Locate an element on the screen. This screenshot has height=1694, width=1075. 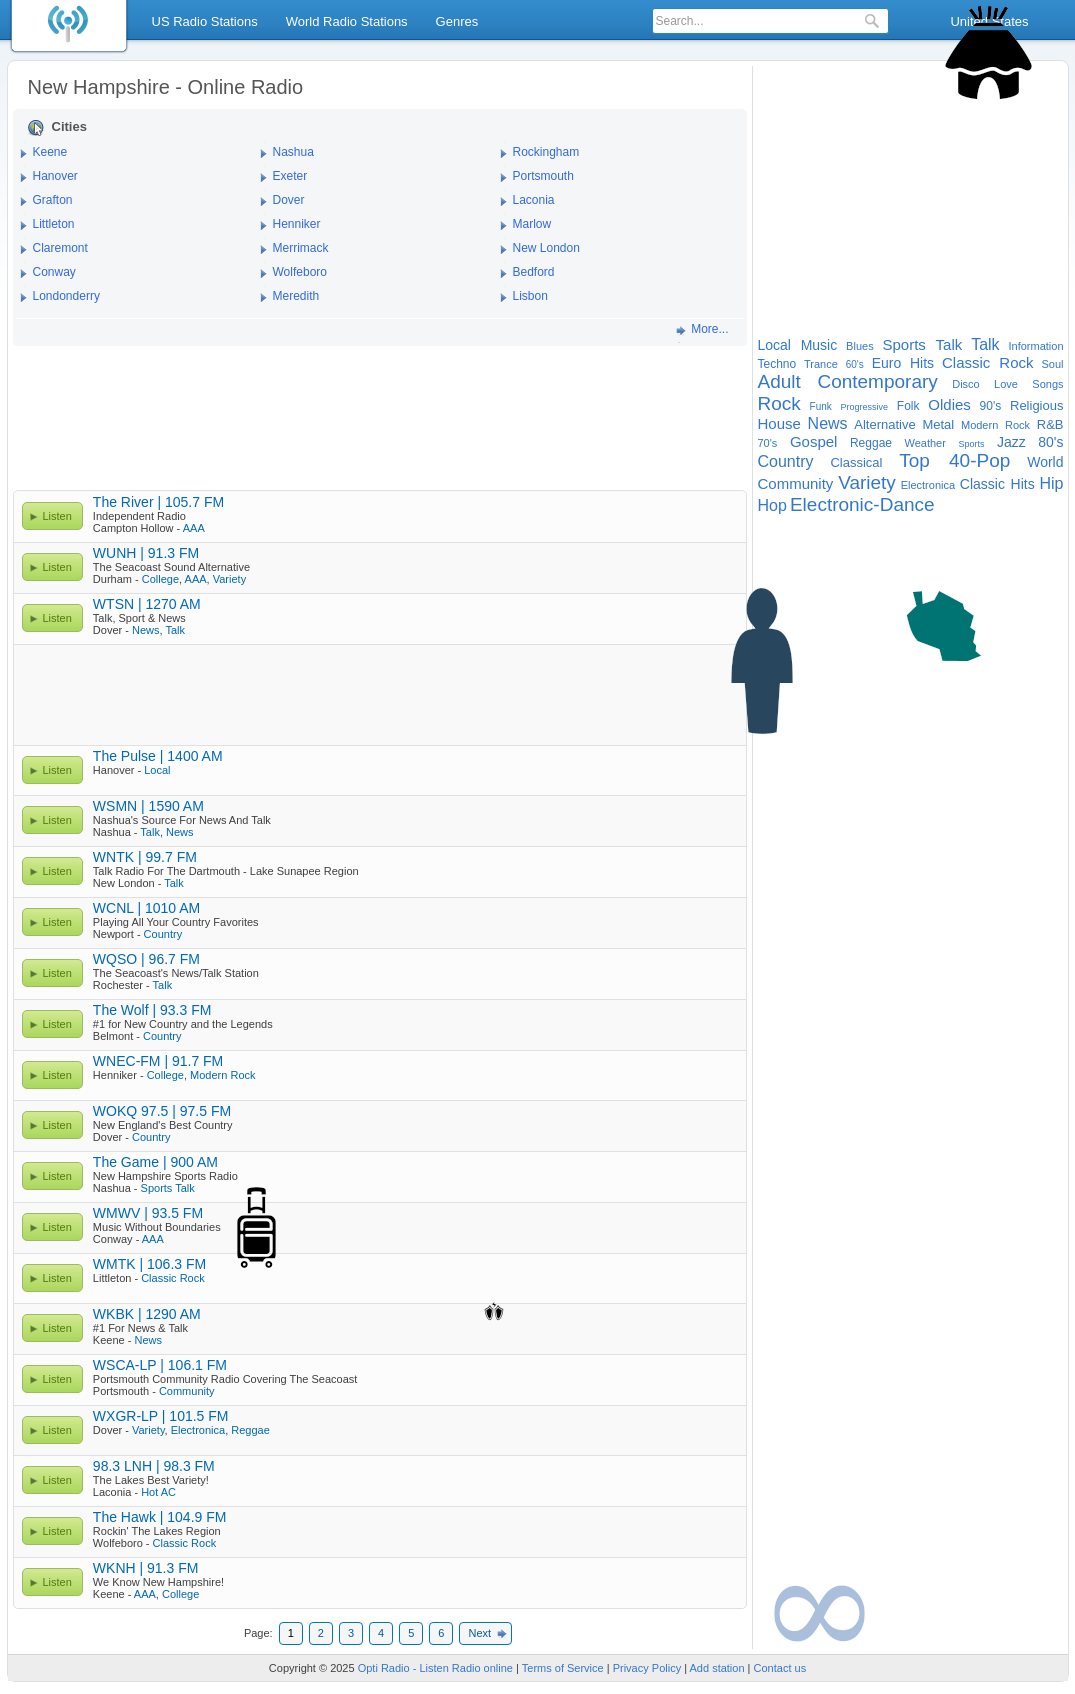
select tanzania as your country or region is located at coordinates (944, 626).